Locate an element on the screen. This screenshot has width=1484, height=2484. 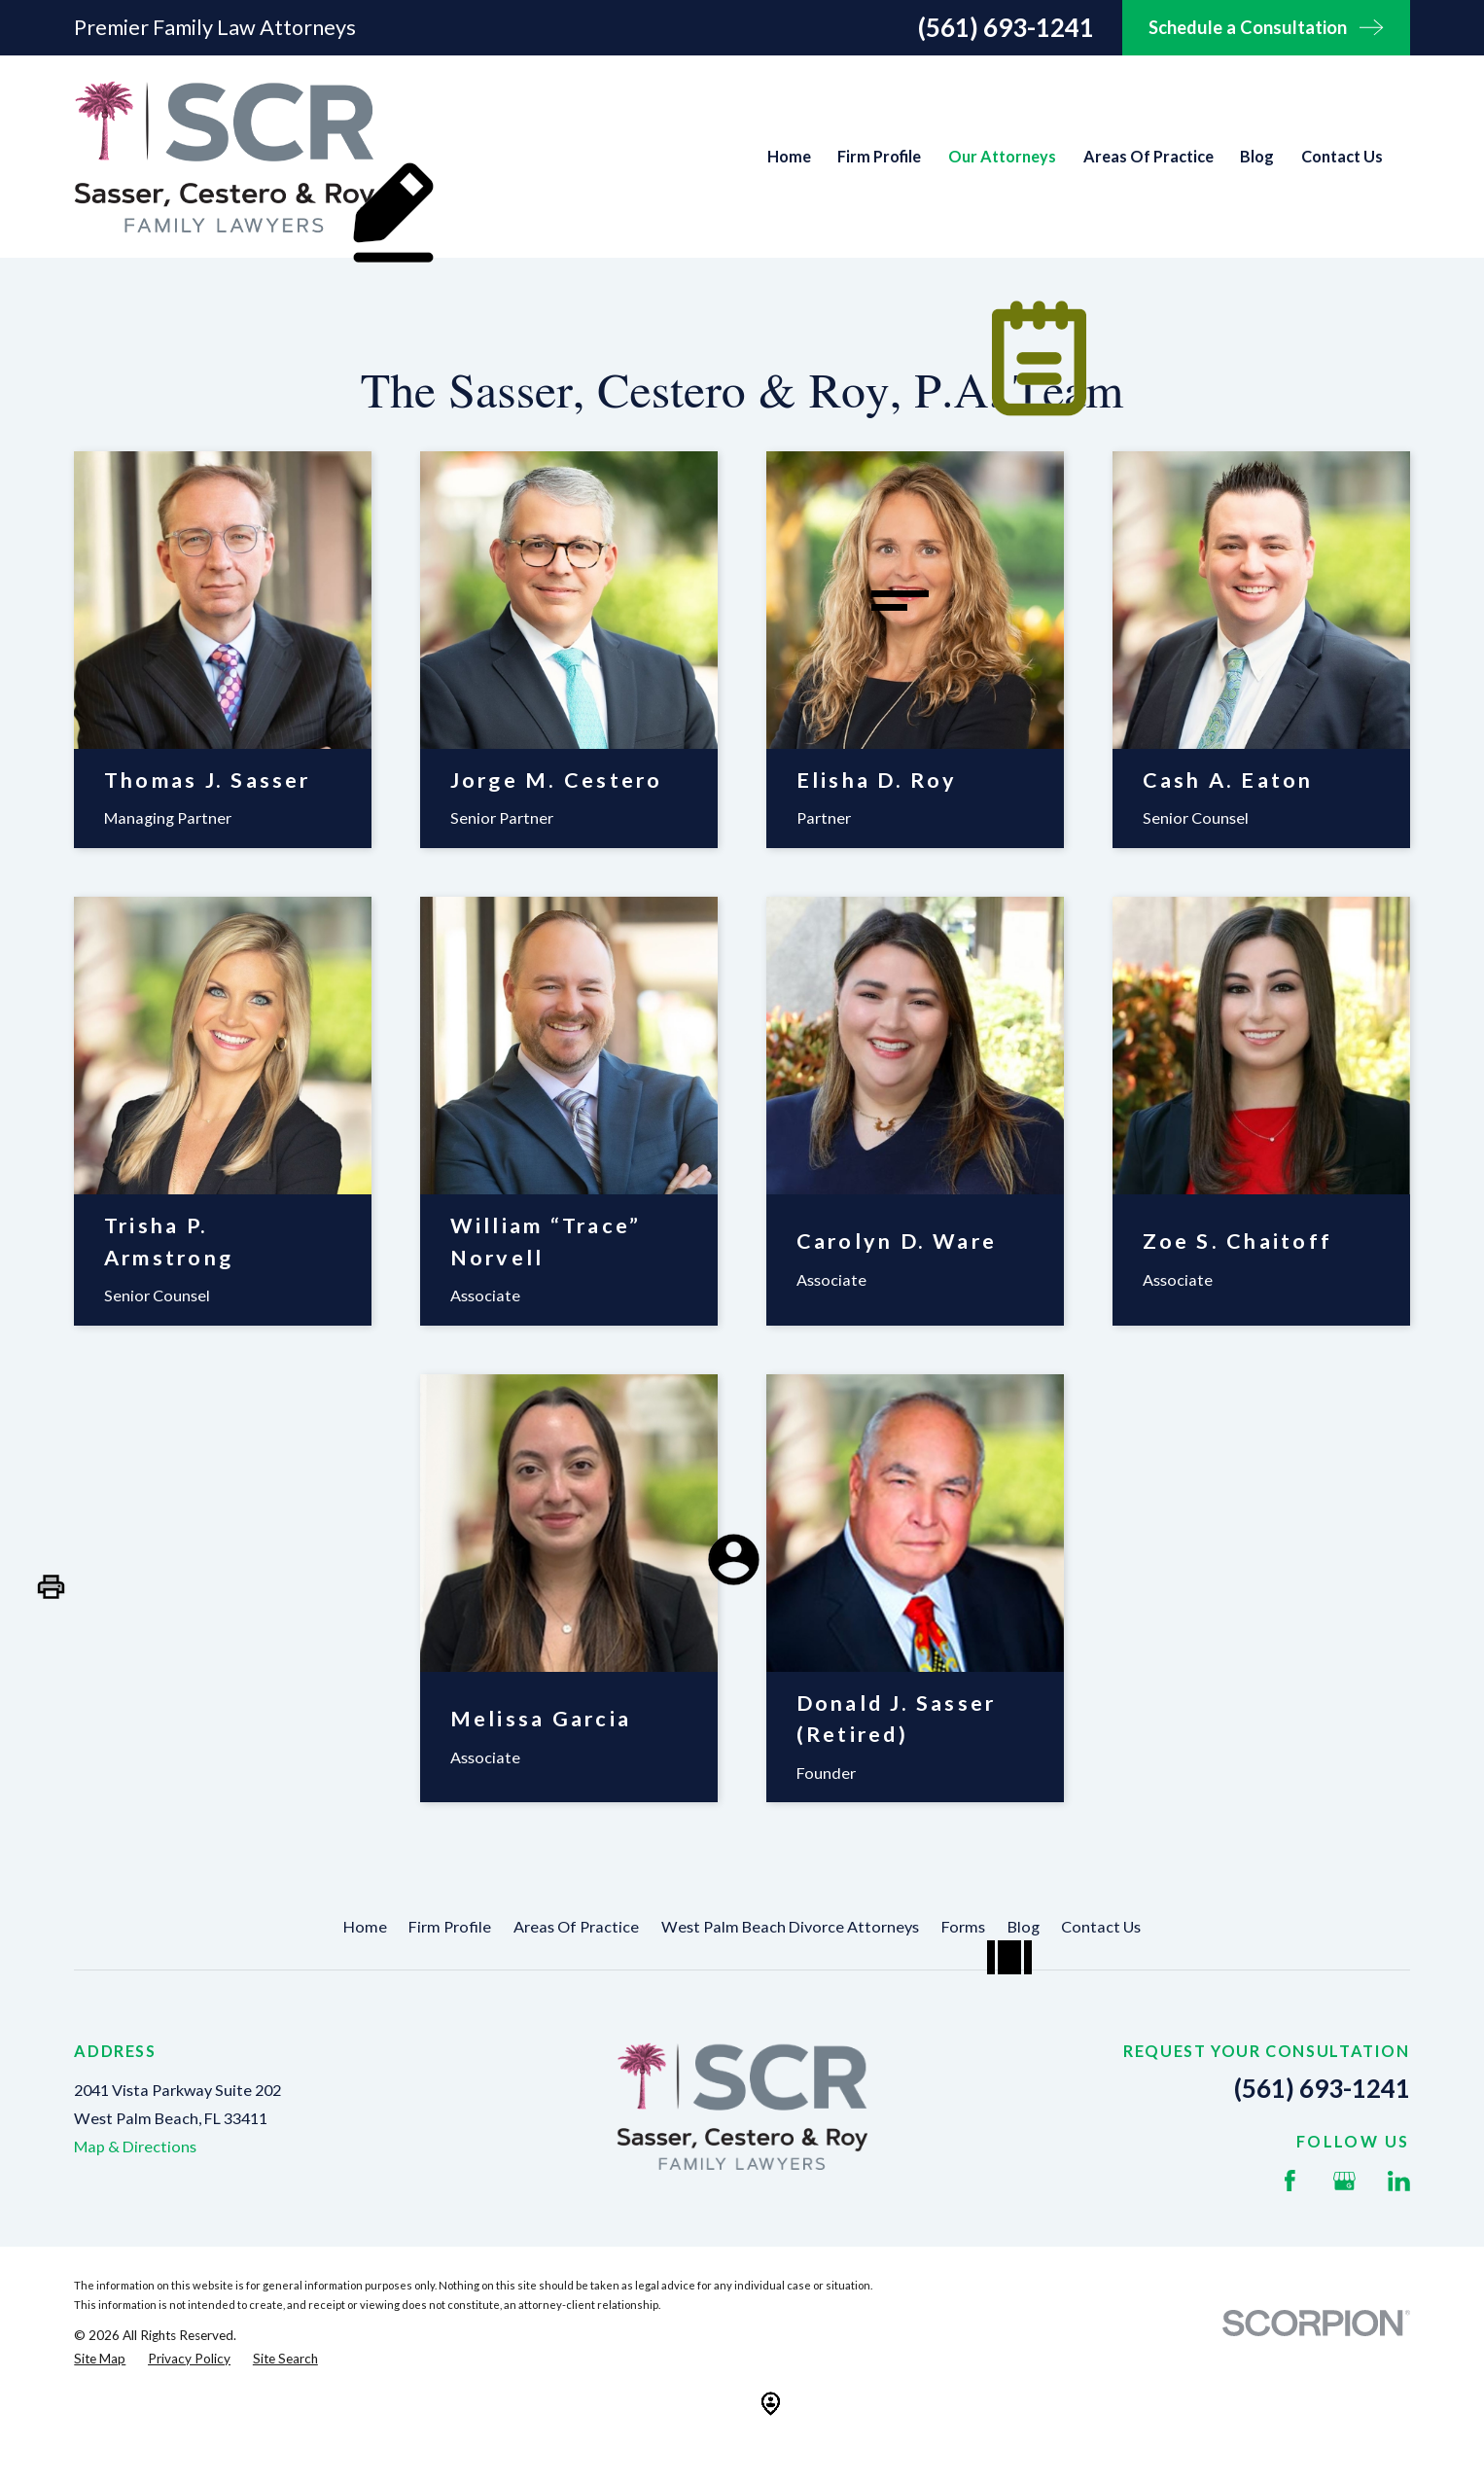
access your profile or account settings is located at coordinates (733, 1559).